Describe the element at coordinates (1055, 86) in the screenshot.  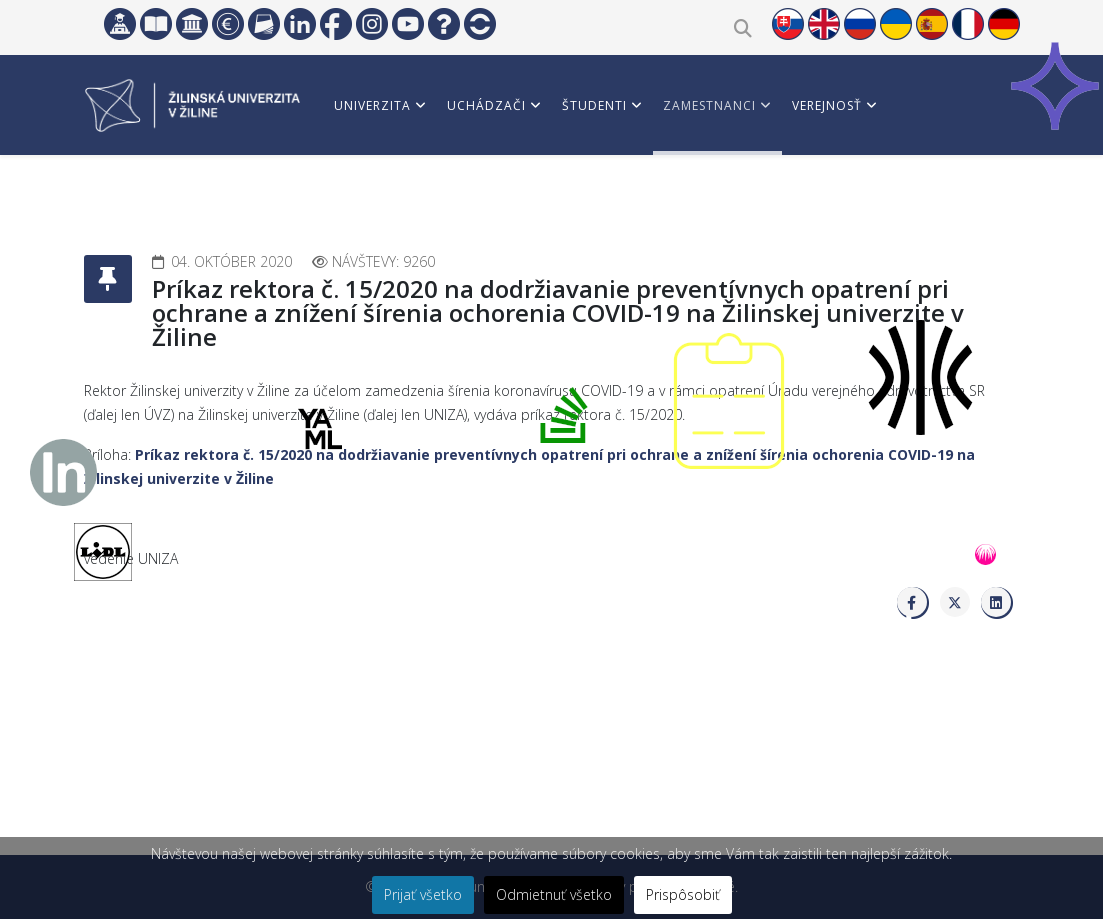
I see `open Google Gemini AI assistant` at that location.